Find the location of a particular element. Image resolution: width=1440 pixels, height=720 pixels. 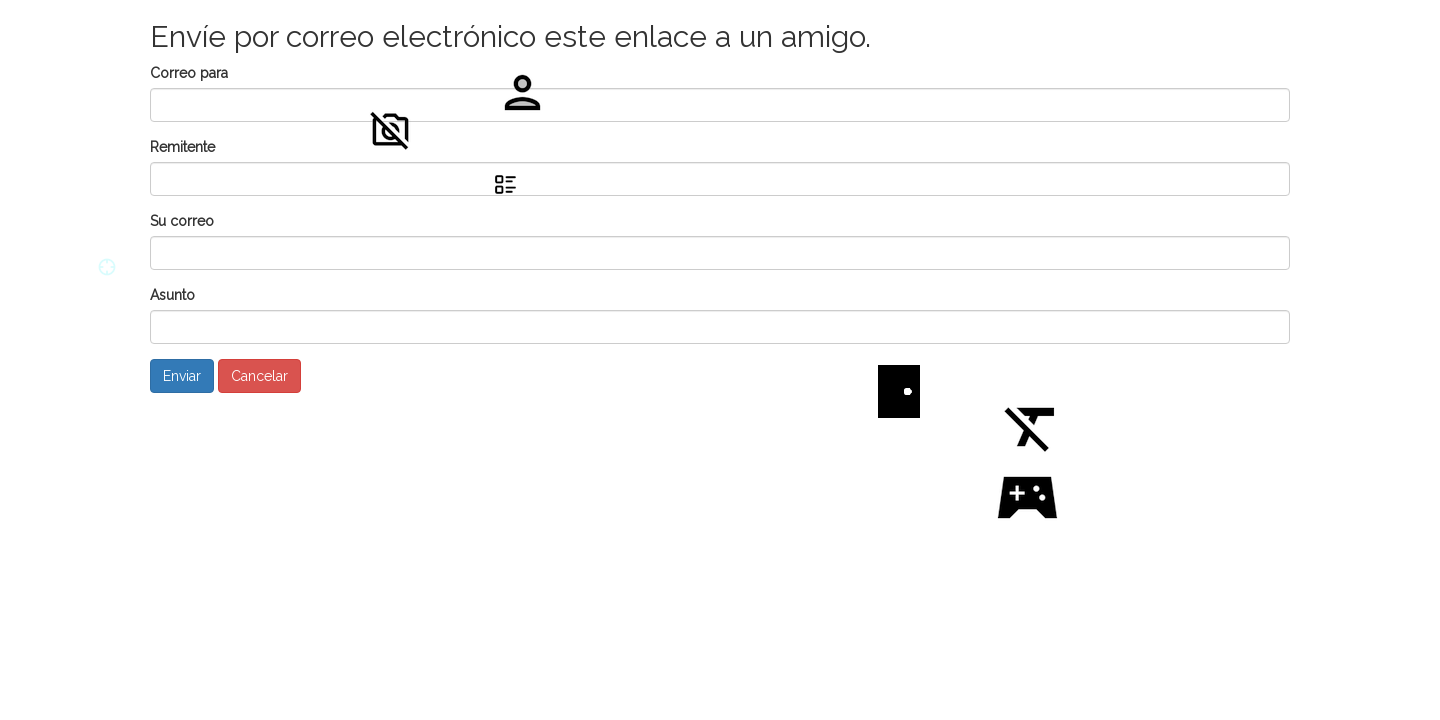

view door sensor status is located at coordinates (898, 391).